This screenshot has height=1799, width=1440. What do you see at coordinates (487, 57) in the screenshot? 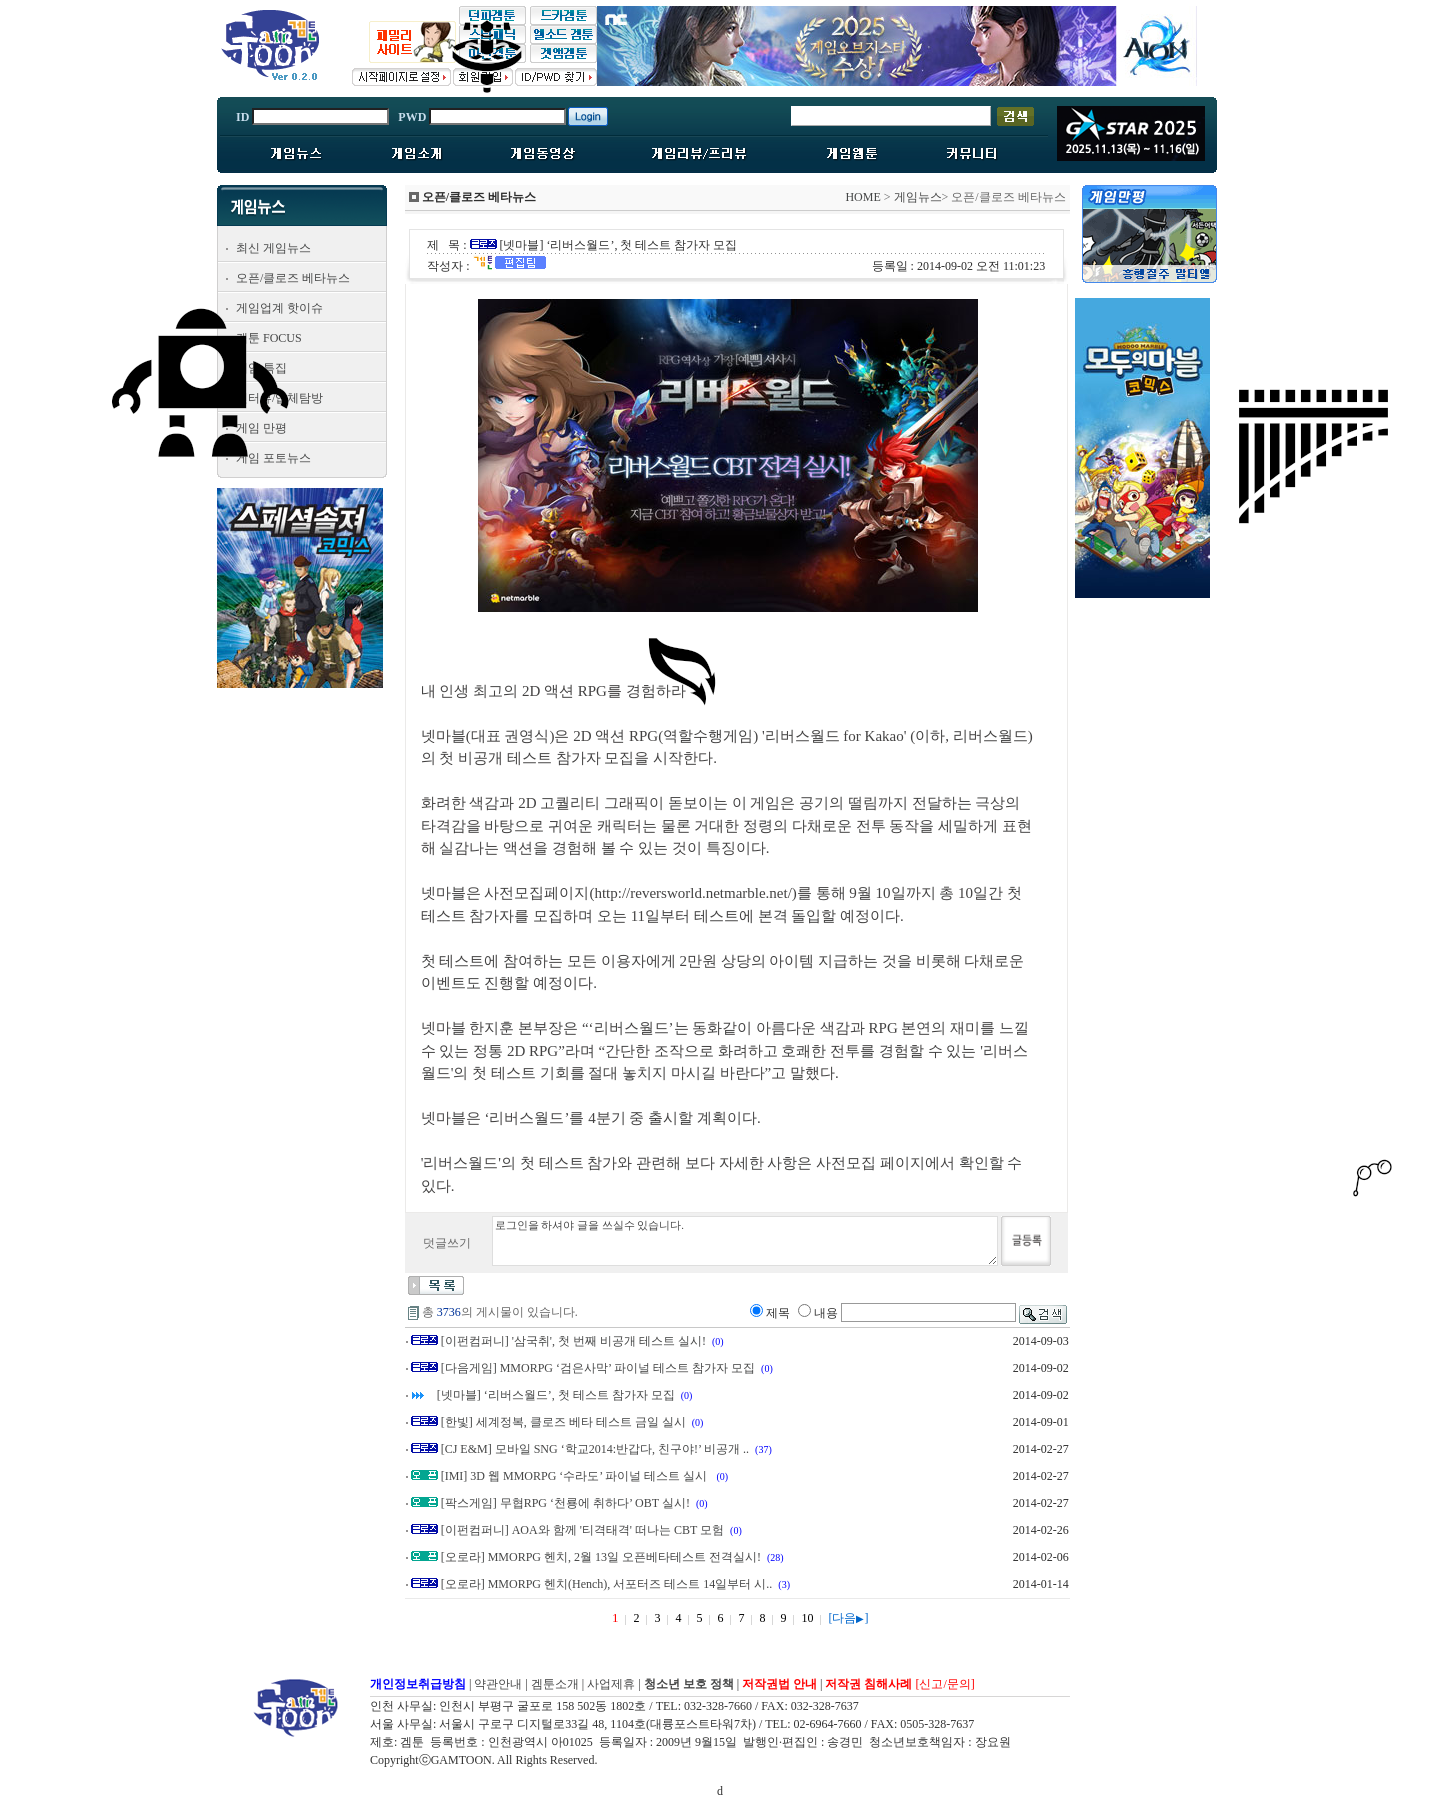
I see `deploy orbital defense satellite` at bounding box center [487, 57].